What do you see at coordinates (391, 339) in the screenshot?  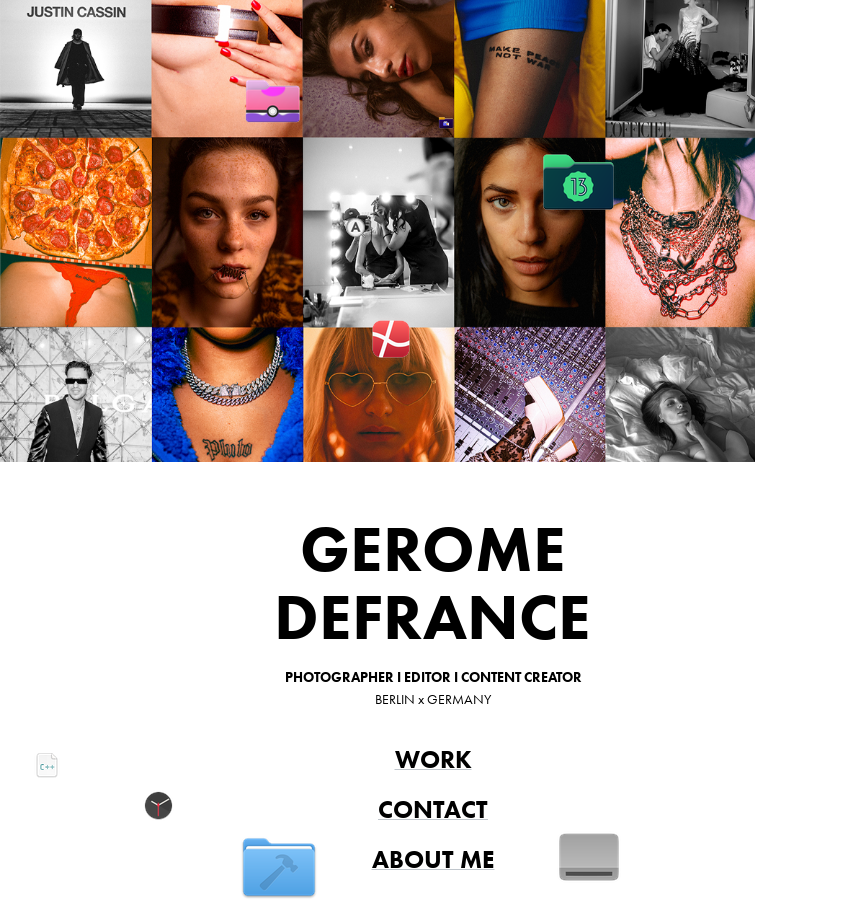 I see `open wineglass app for managing wine/windows applications` at bounding box center [391, 339].